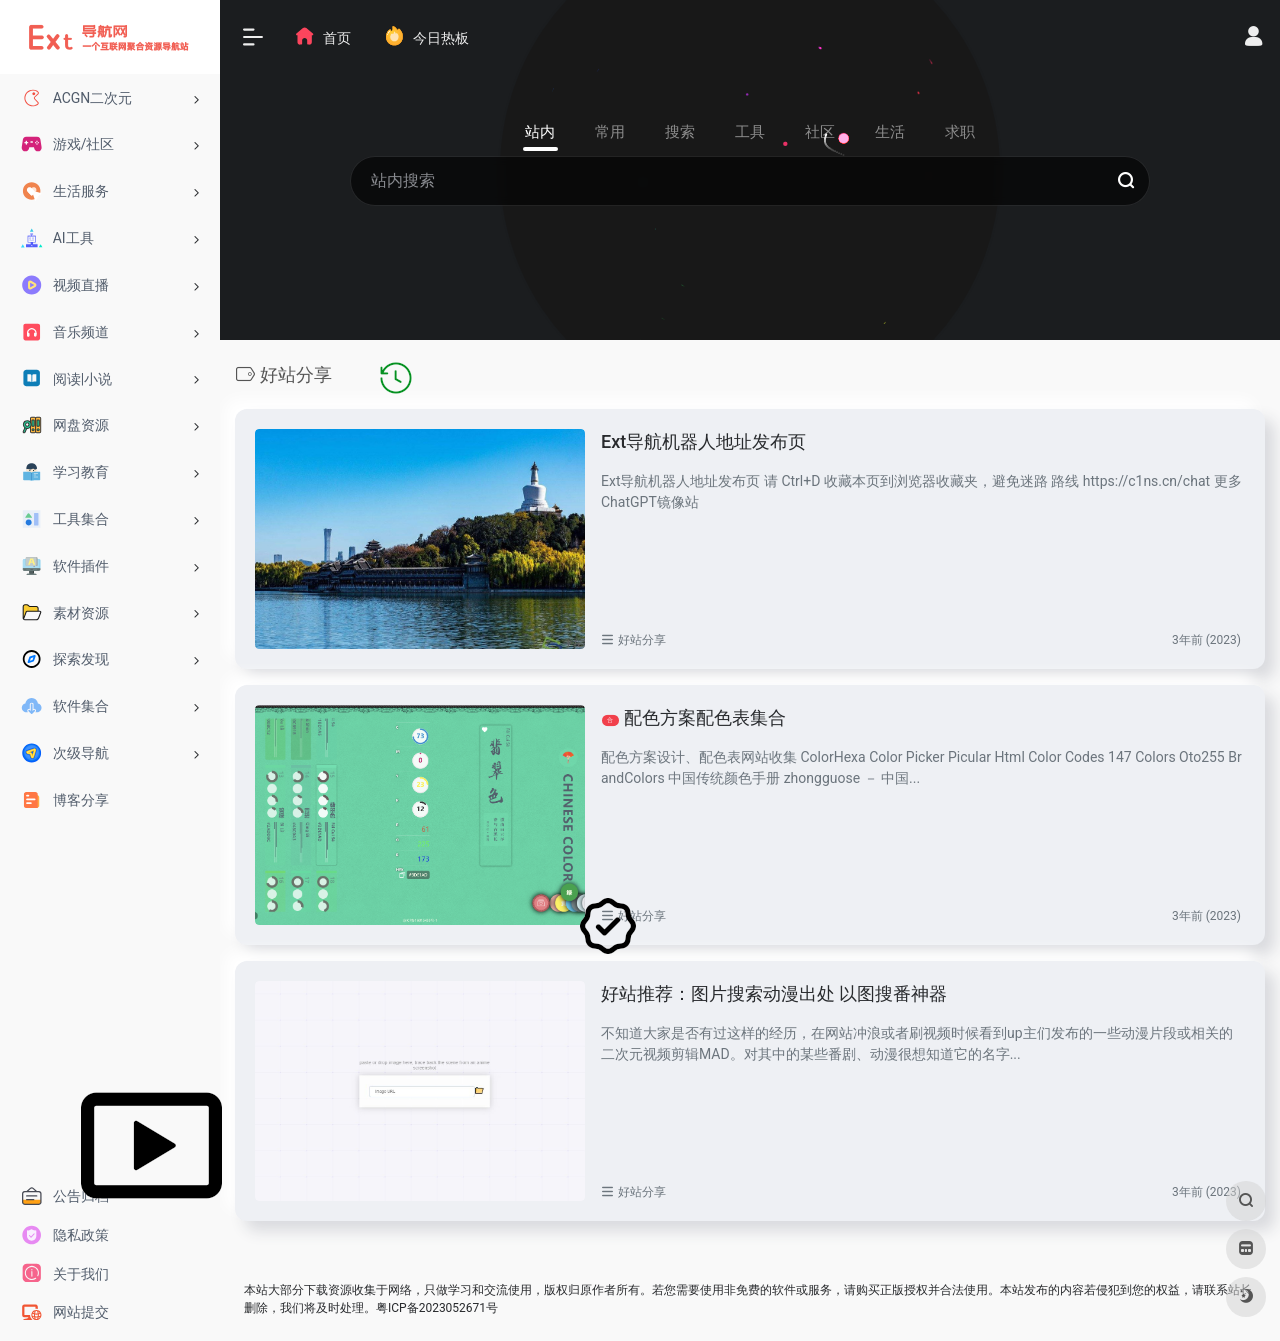 Image resolution: width=1280 pixels, height=1341 pixels. Describe the element at coordinates (396, 378) in the screenshot. I see `view commit or activity history` at that location.